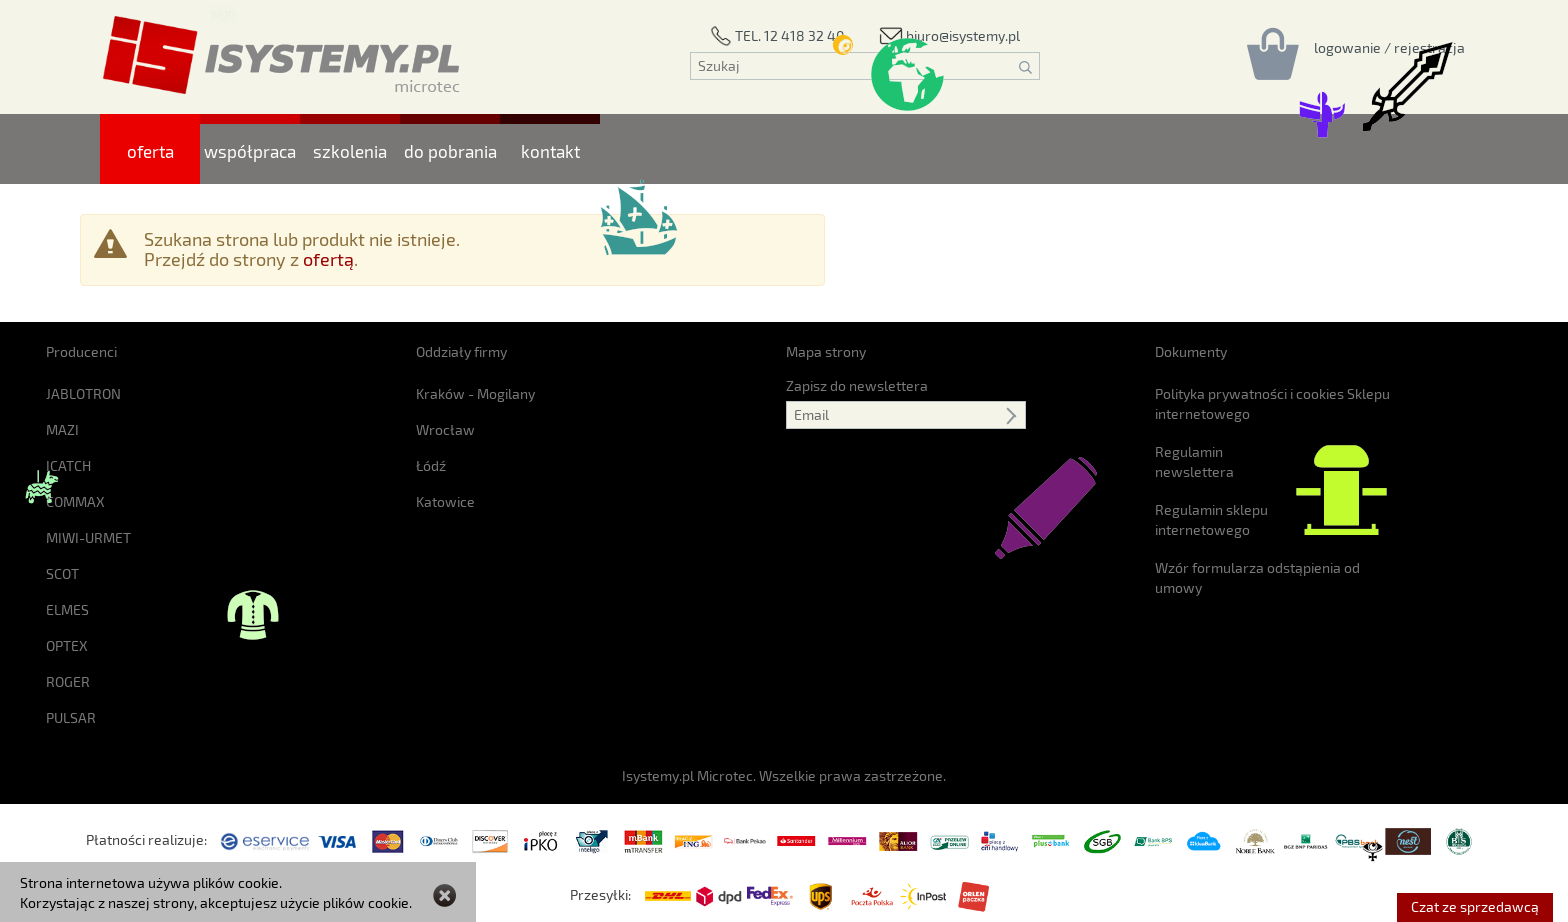  What do you see at coordinates (253, 615) in the screenshot?
I see `view clothing or apparel items` at bounding box center [253, 615].